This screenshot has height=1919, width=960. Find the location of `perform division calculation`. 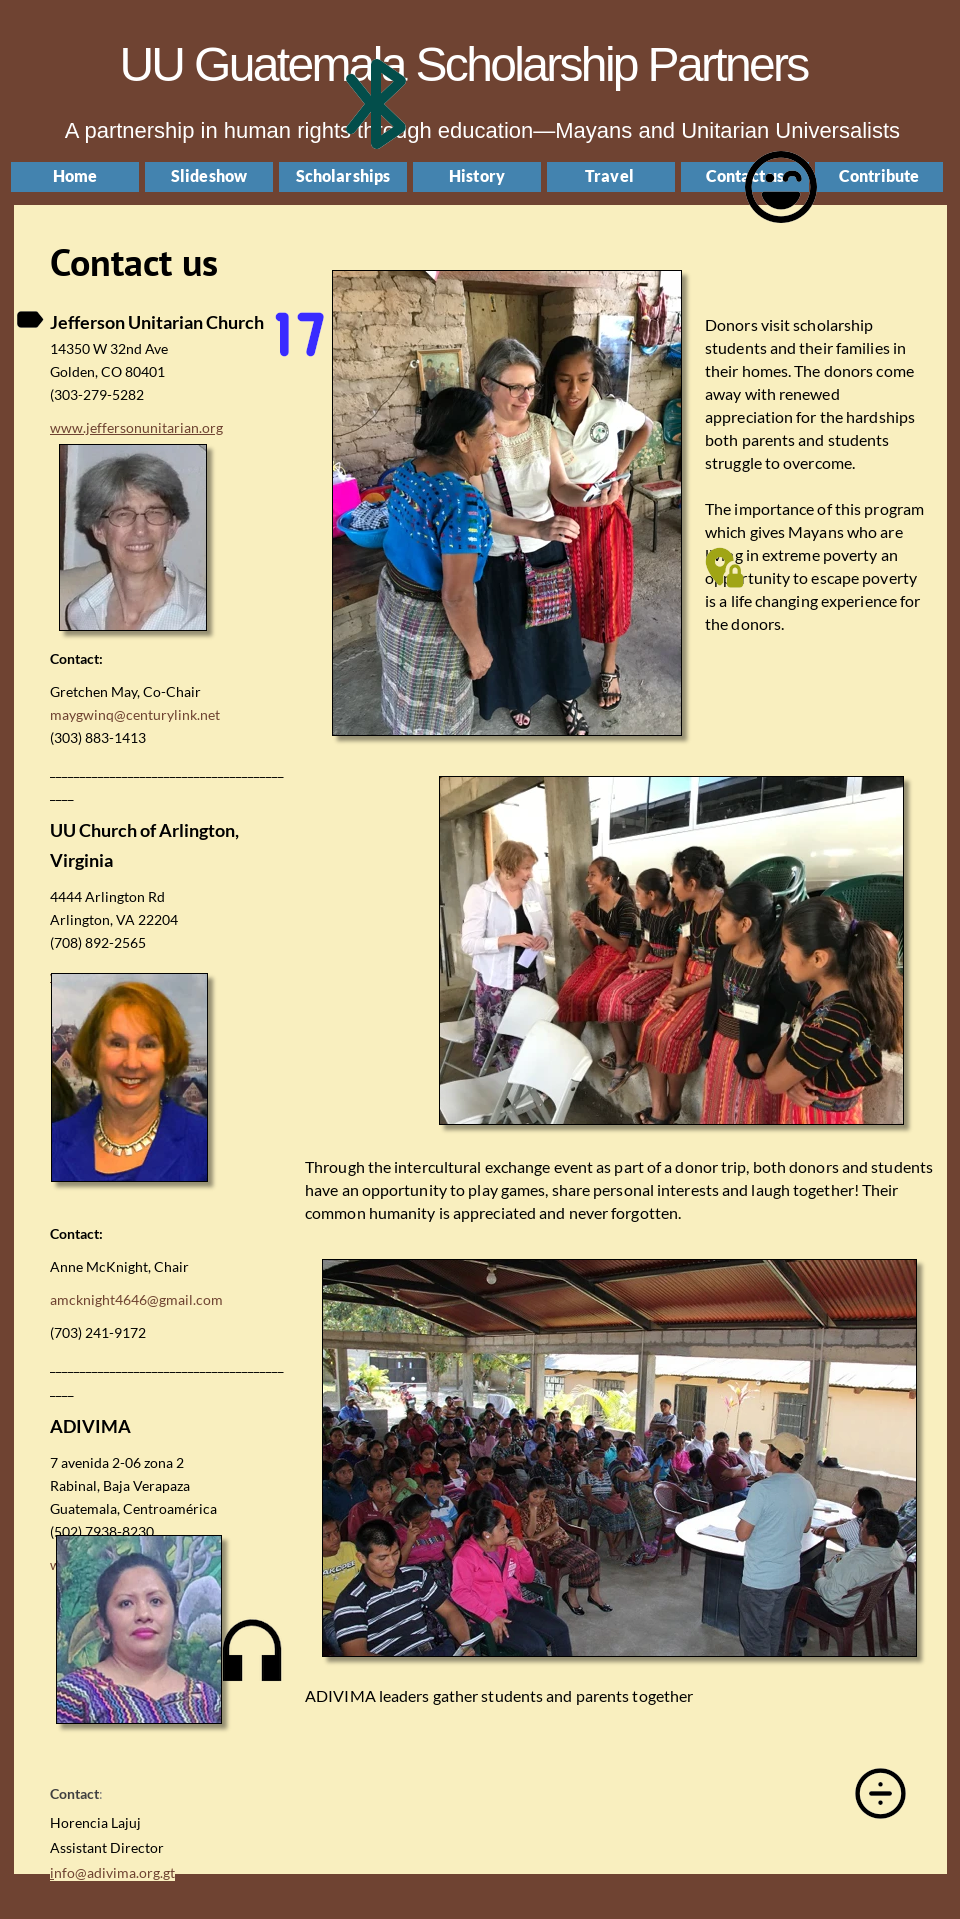

perform division calculation is located at coordinates (880, 1793).